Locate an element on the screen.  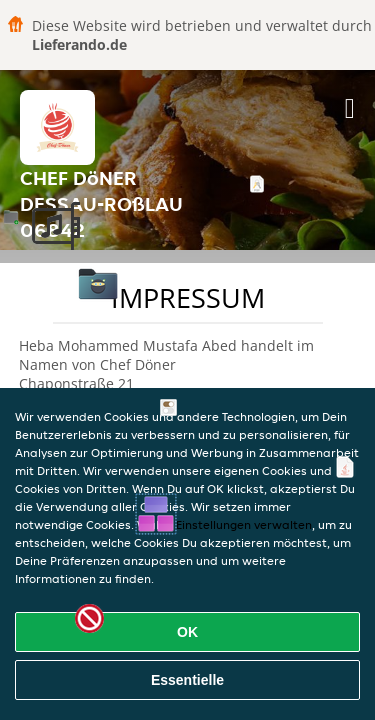
open gnome tweaks settings is located at coordinates (168, 407).